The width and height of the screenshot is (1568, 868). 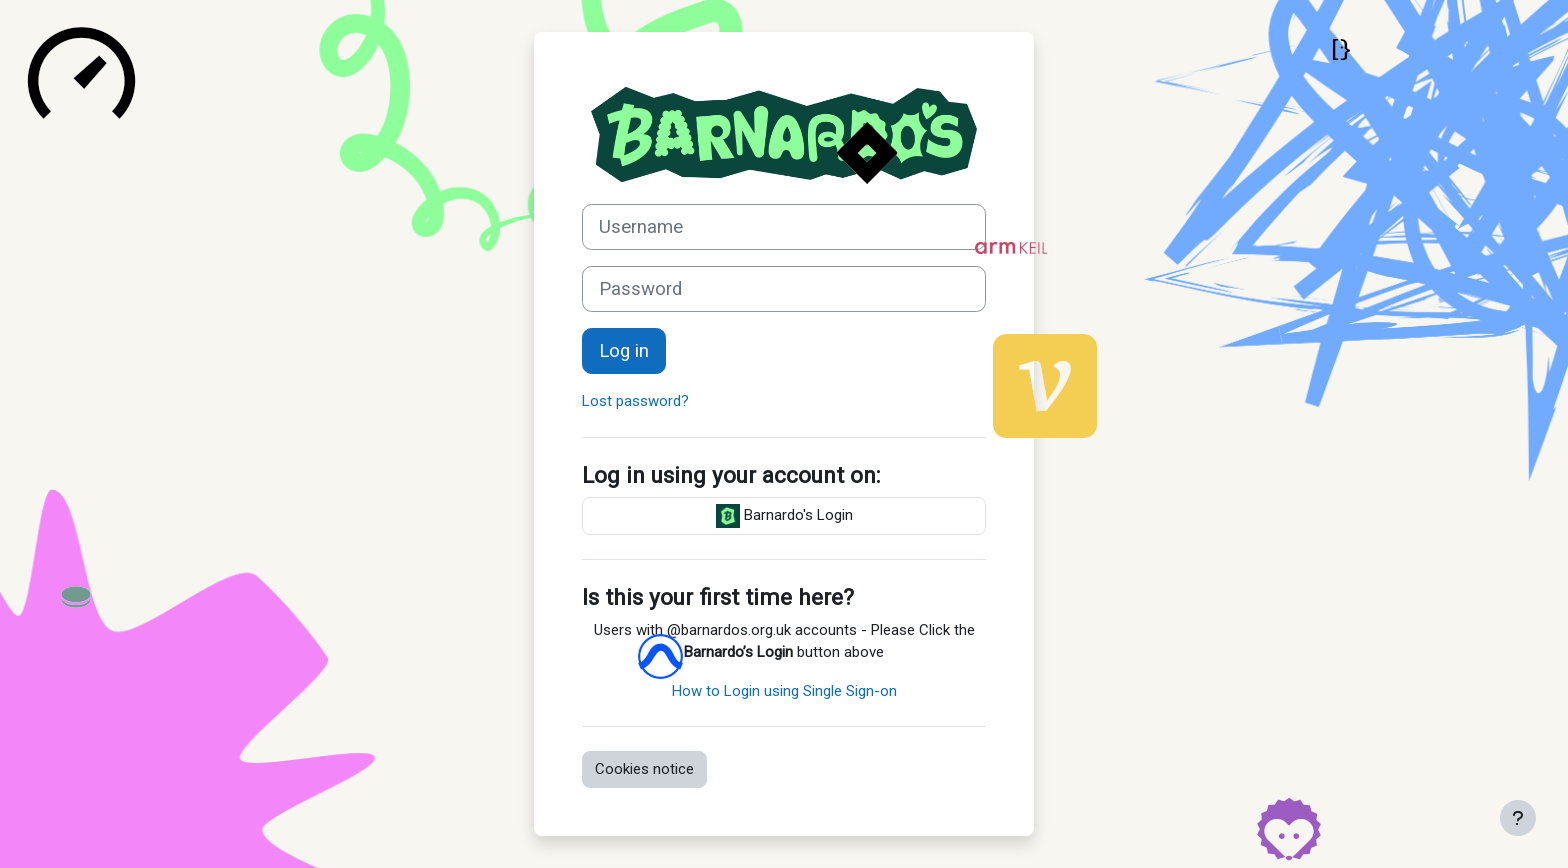 What do you see at coordinates (867, 153) in the screenshot?
I see `open Jira project management` at bounding box center [867, 153].